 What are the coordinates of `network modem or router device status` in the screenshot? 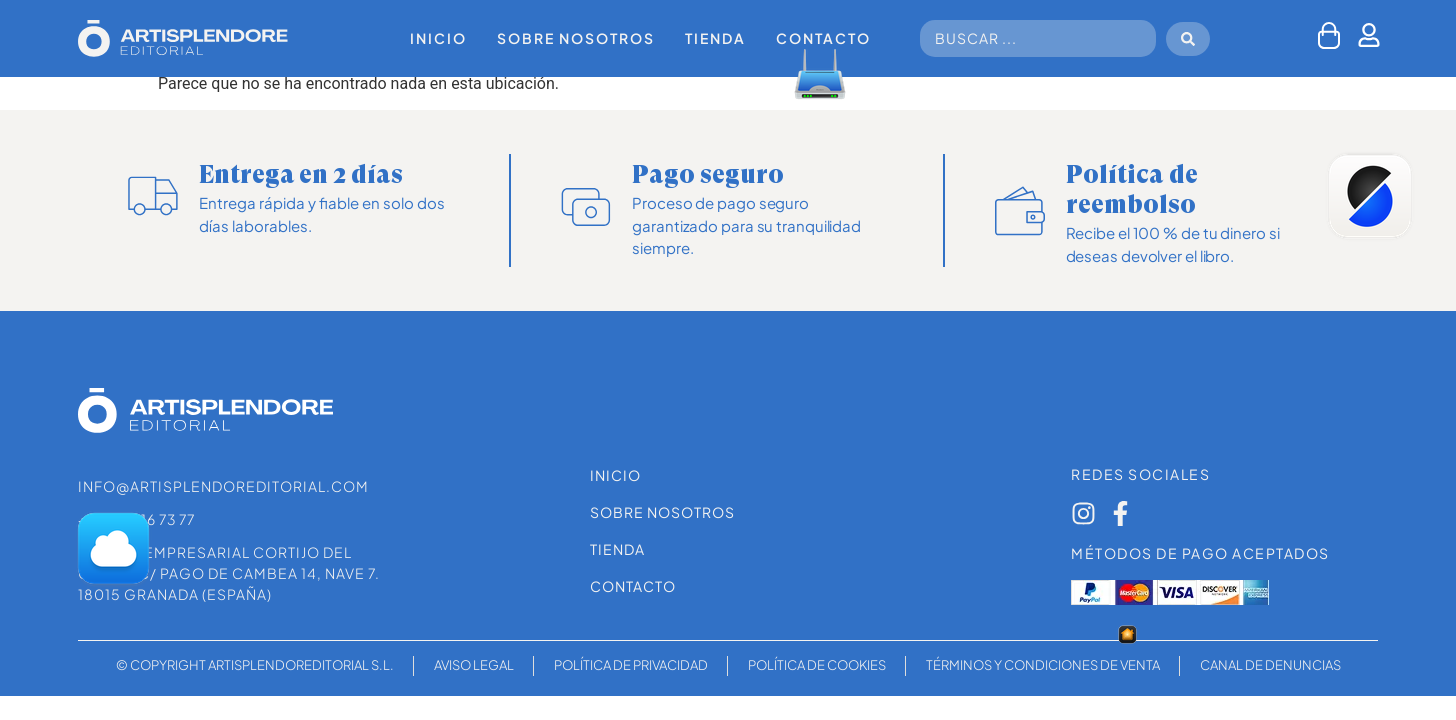 It's located at (820, 74).